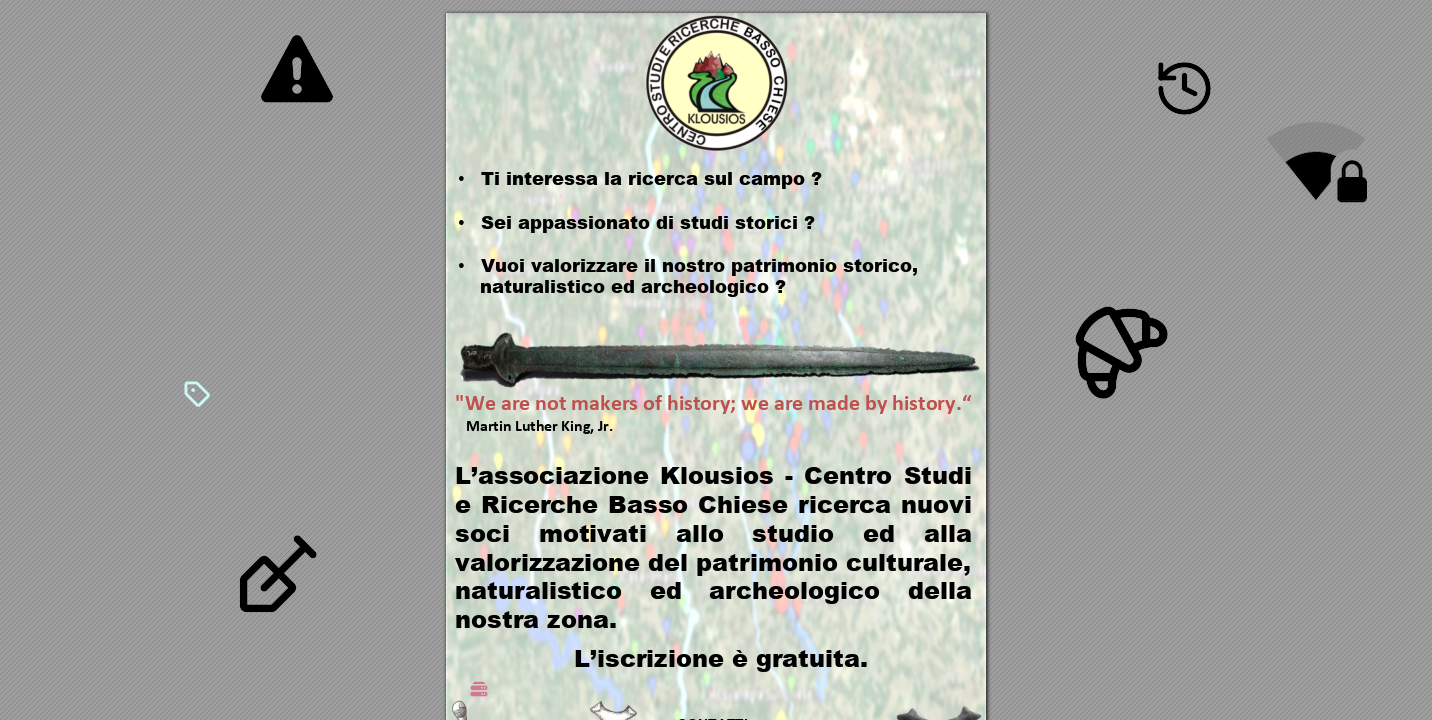 Image resolution: width=1432 pixels, height=720 pixels. I want to click on browse bakery or pastry options, so click(1120, 351).